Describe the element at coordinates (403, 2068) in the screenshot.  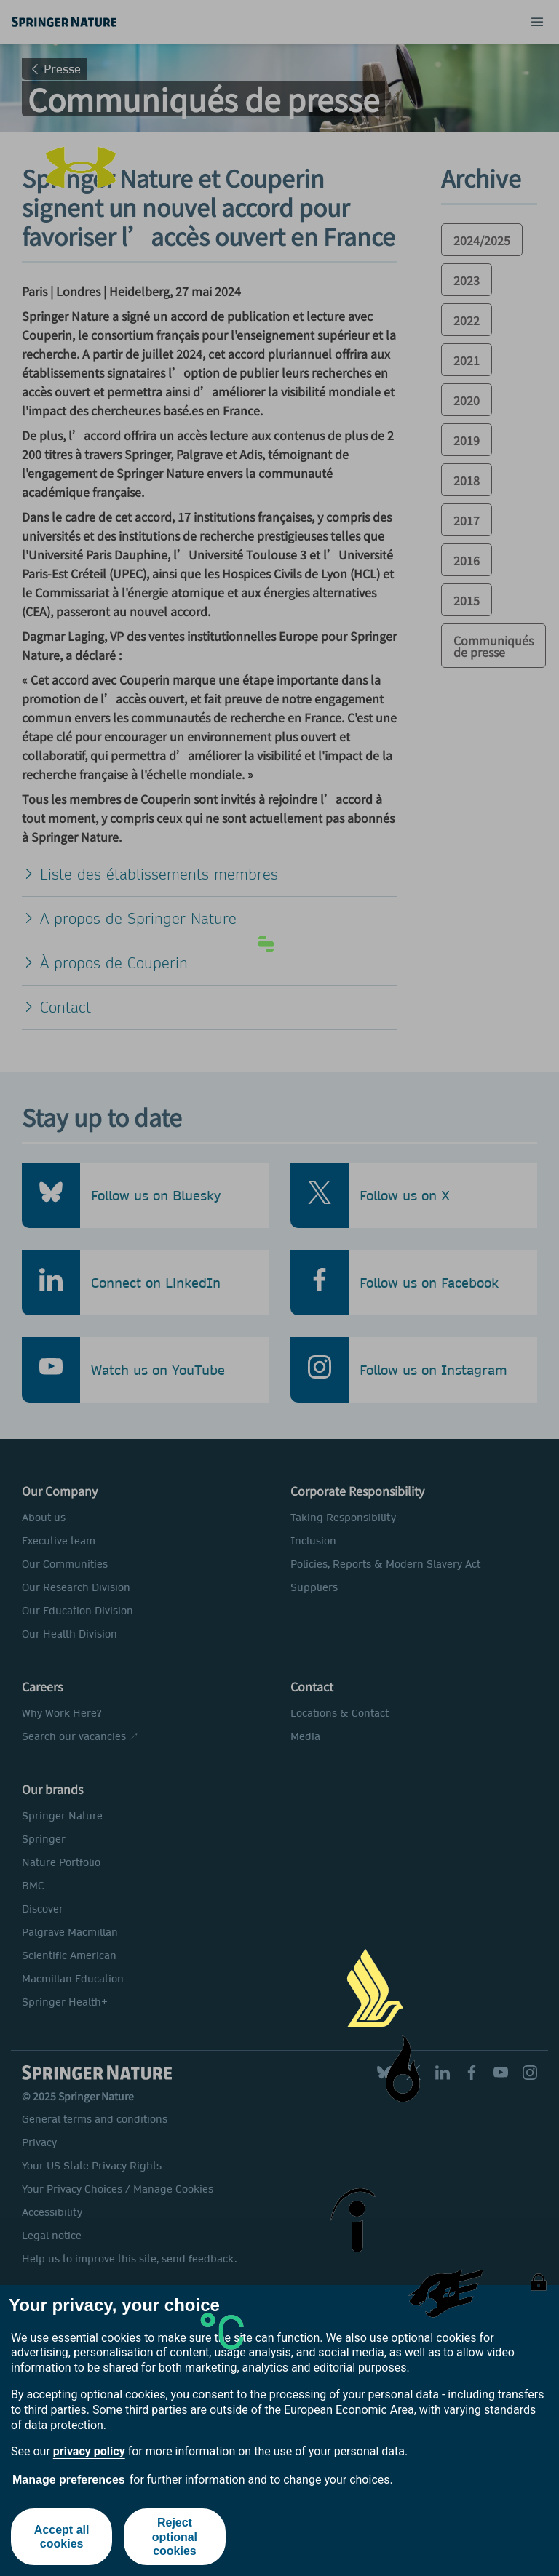
I see `sparkpost email delivery service logo` at that location.